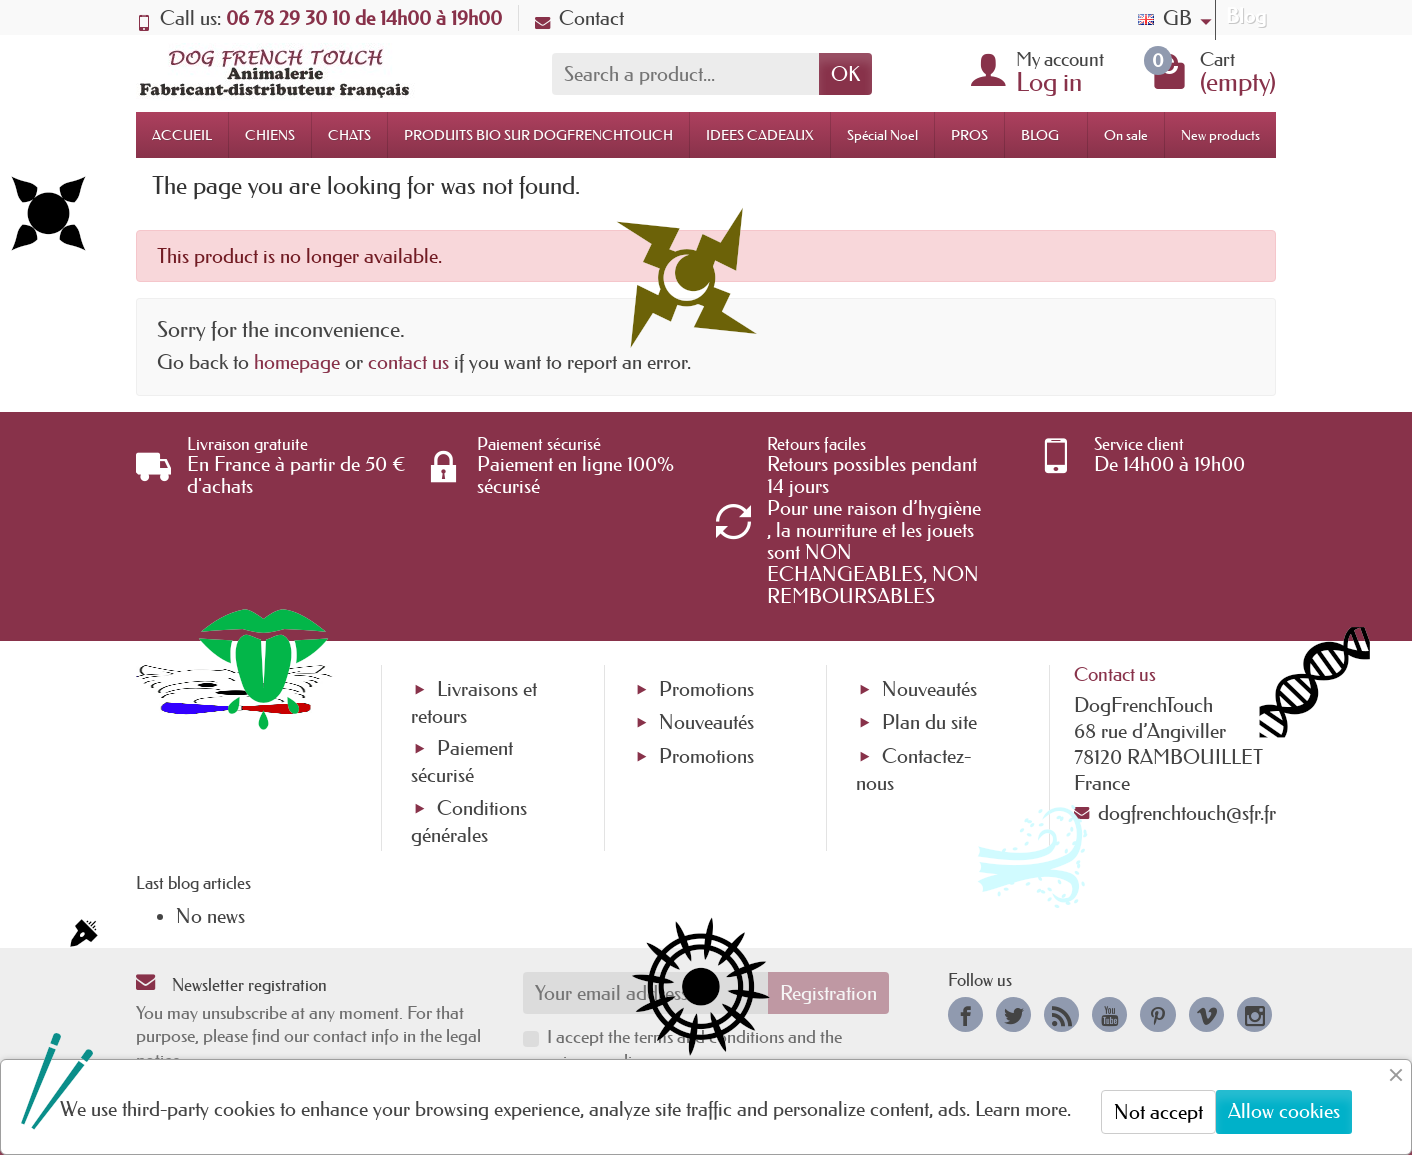 Image resolution: width=1412 pixels, height=1155 pixels. Describe the element at coordinates (1314, 682) in the screenshot. I see `access genetic or DNA-related information` at that location.